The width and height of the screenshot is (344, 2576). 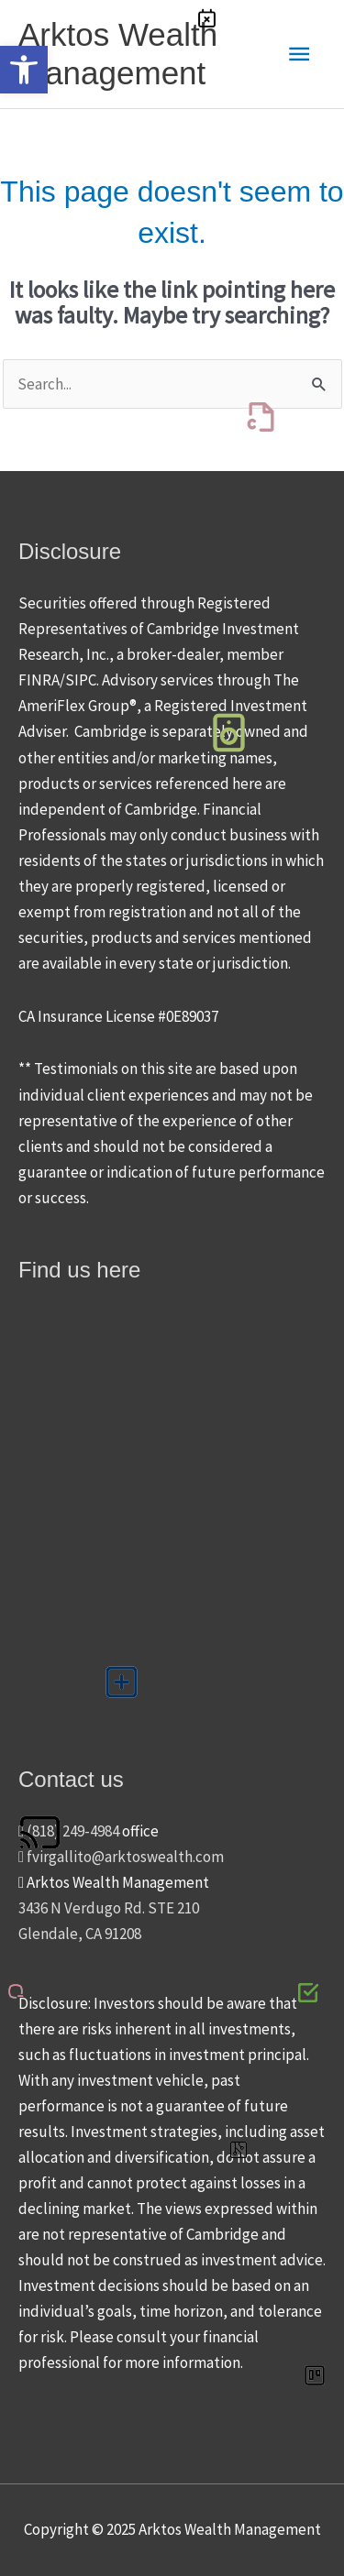 I want to click on open a C programming language file, so click(x=261, y=417).